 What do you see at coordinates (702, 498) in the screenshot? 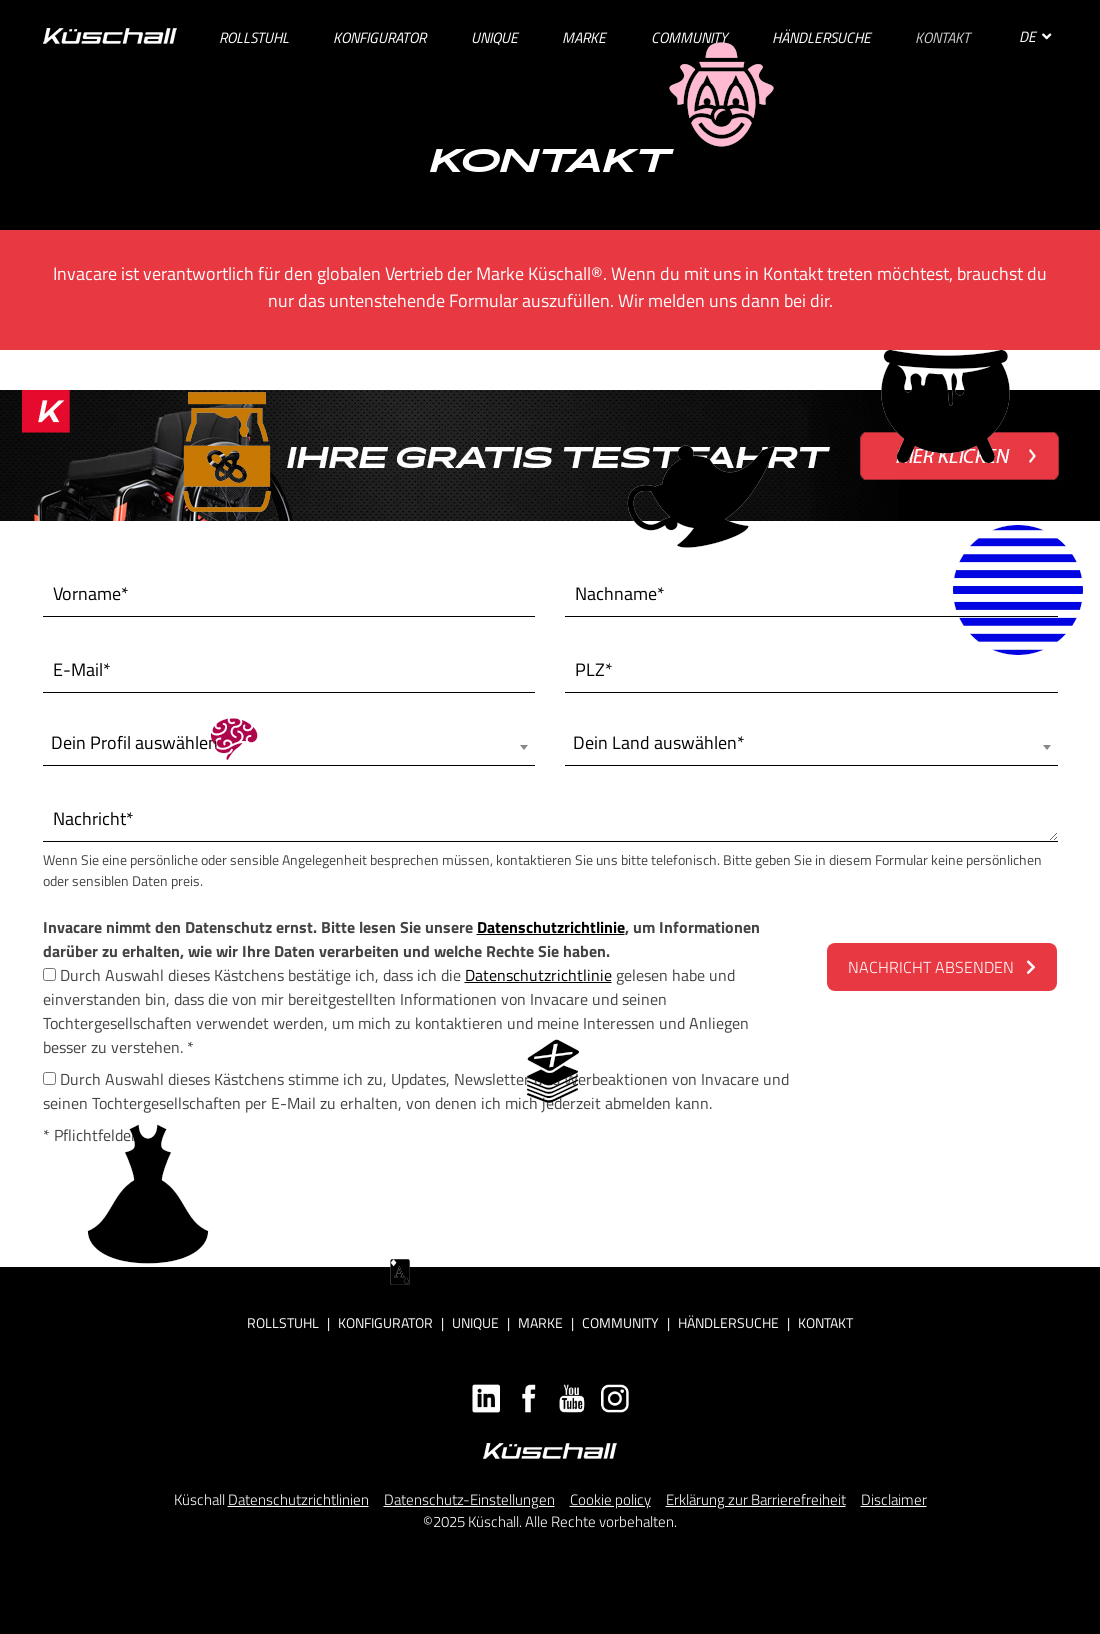
I see `access wish or bonus features` at bounding box center [702, 498].